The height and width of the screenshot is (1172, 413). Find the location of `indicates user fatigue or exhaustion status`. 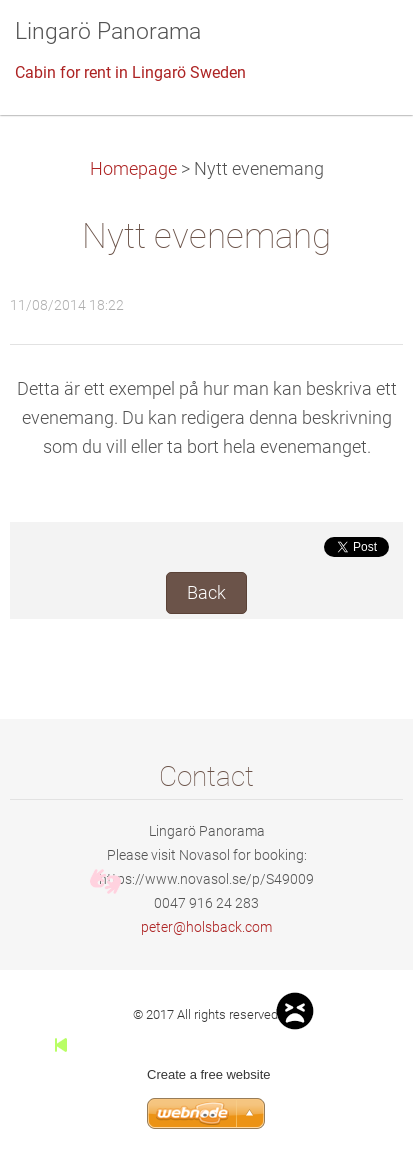

indicates user fatigue or exhaustion status is located at coordinates (295, 1011).